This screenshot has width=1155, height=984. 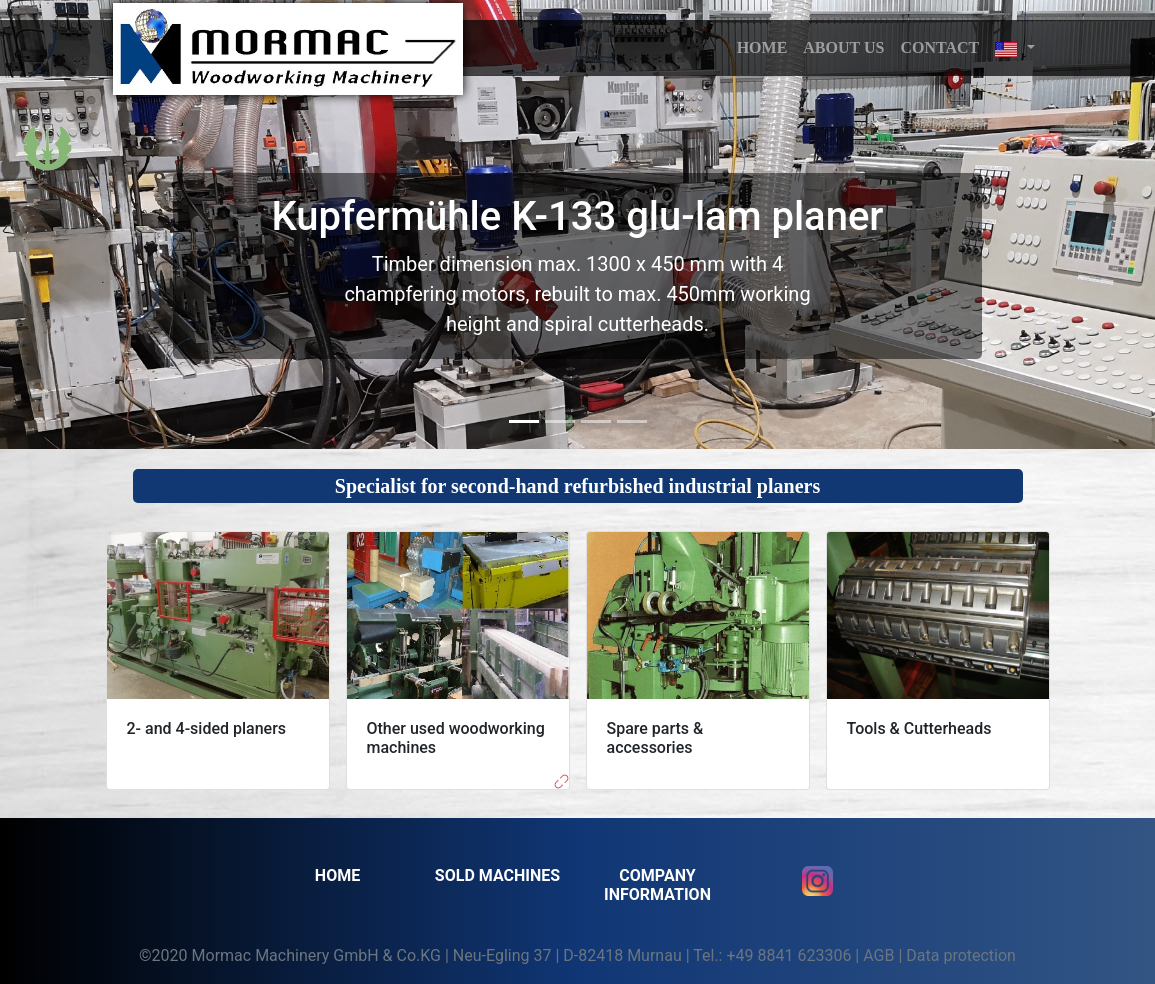 I want to click on indicates Jedi Order affiliation or Star Wars themed content, so click(x=47, y=147).